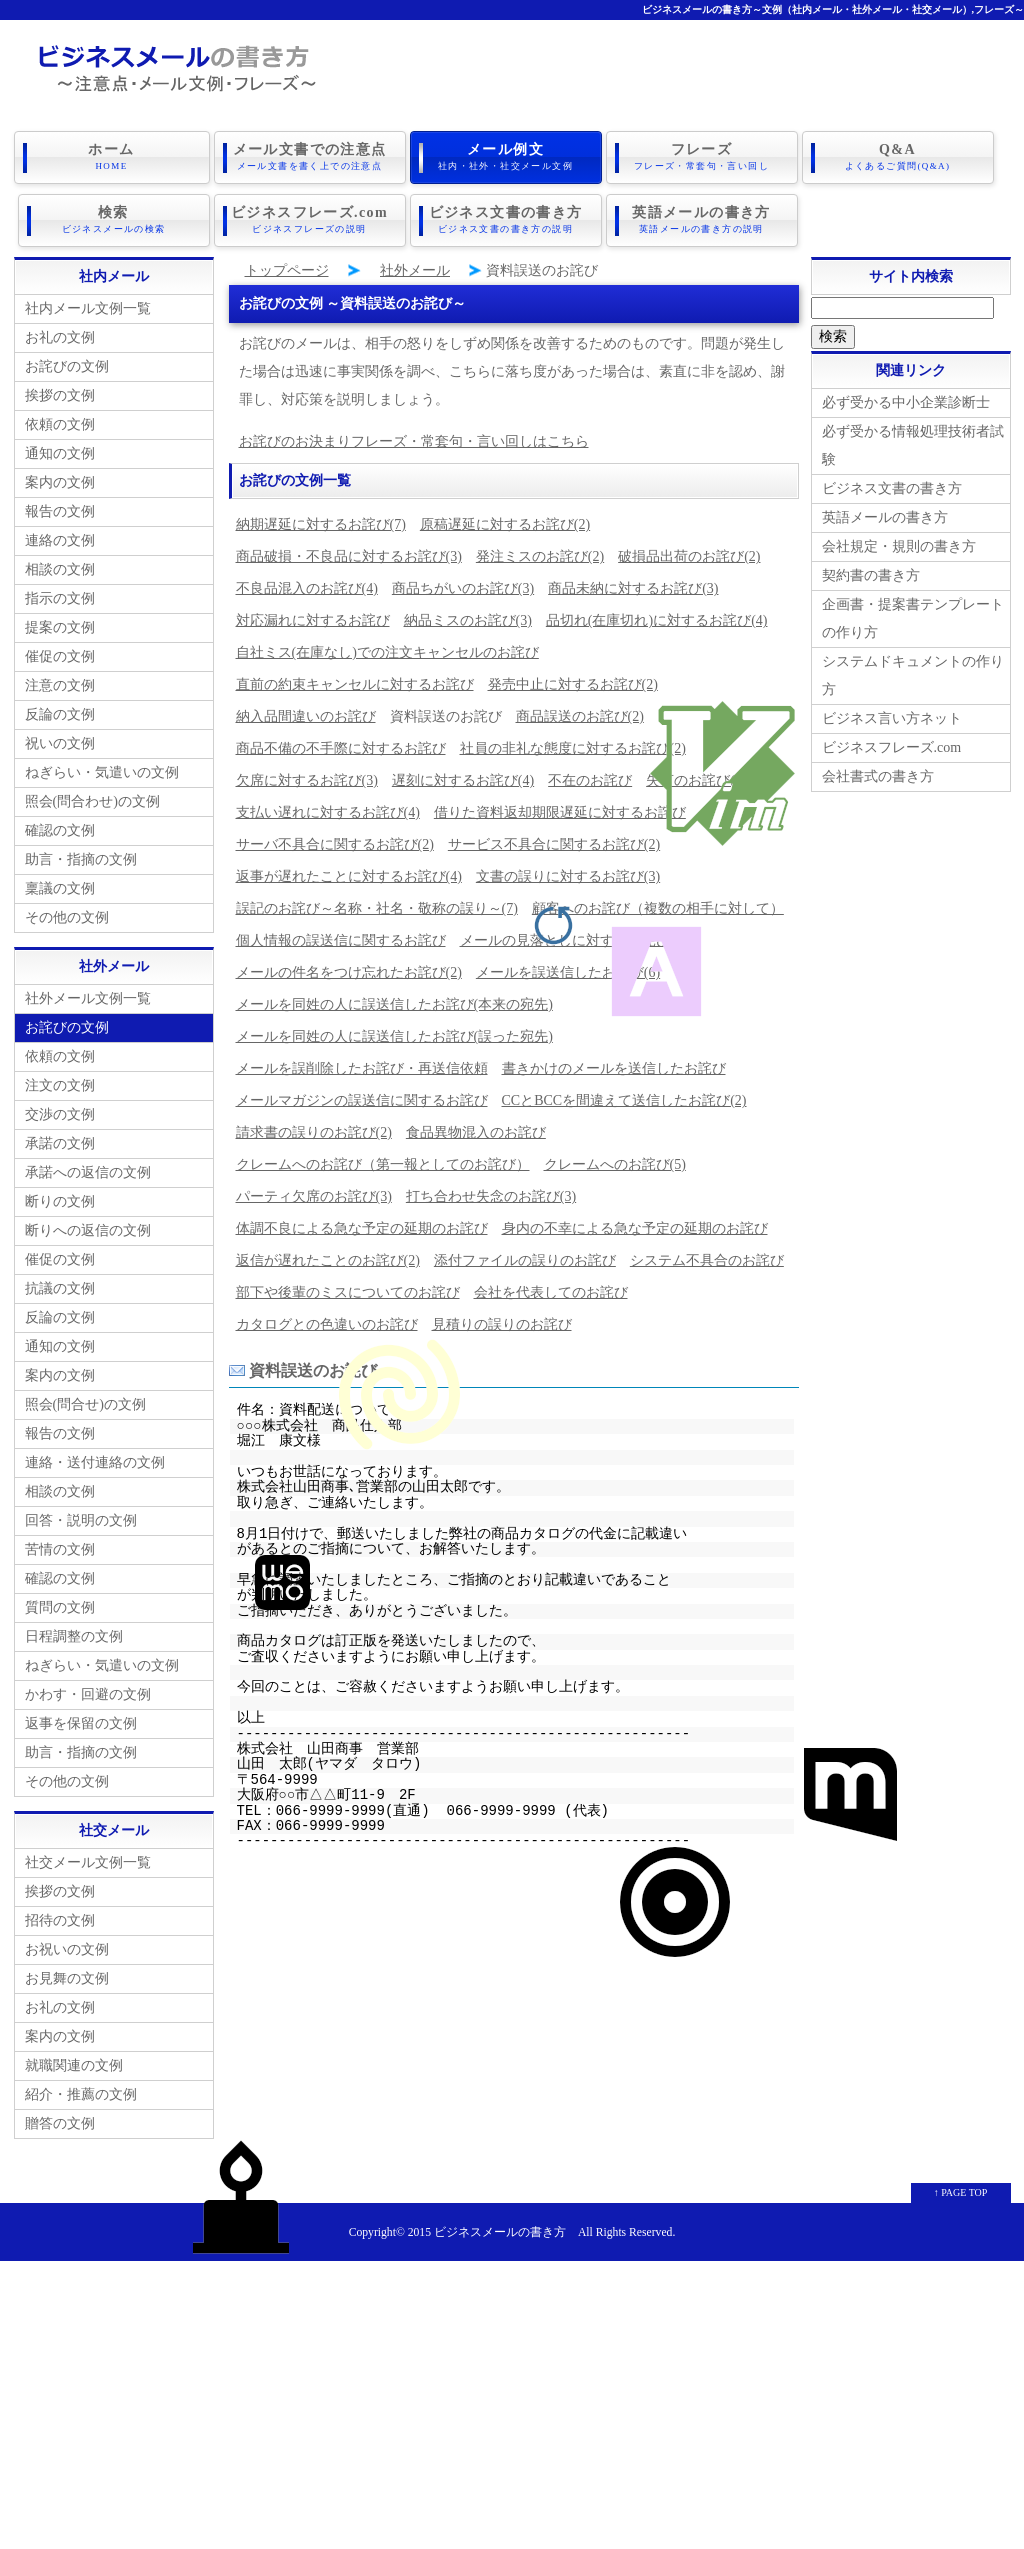 The width and height of the screenshot is (1024, 2549). I want to click on lucide icon library logo, so click(399, 1394).